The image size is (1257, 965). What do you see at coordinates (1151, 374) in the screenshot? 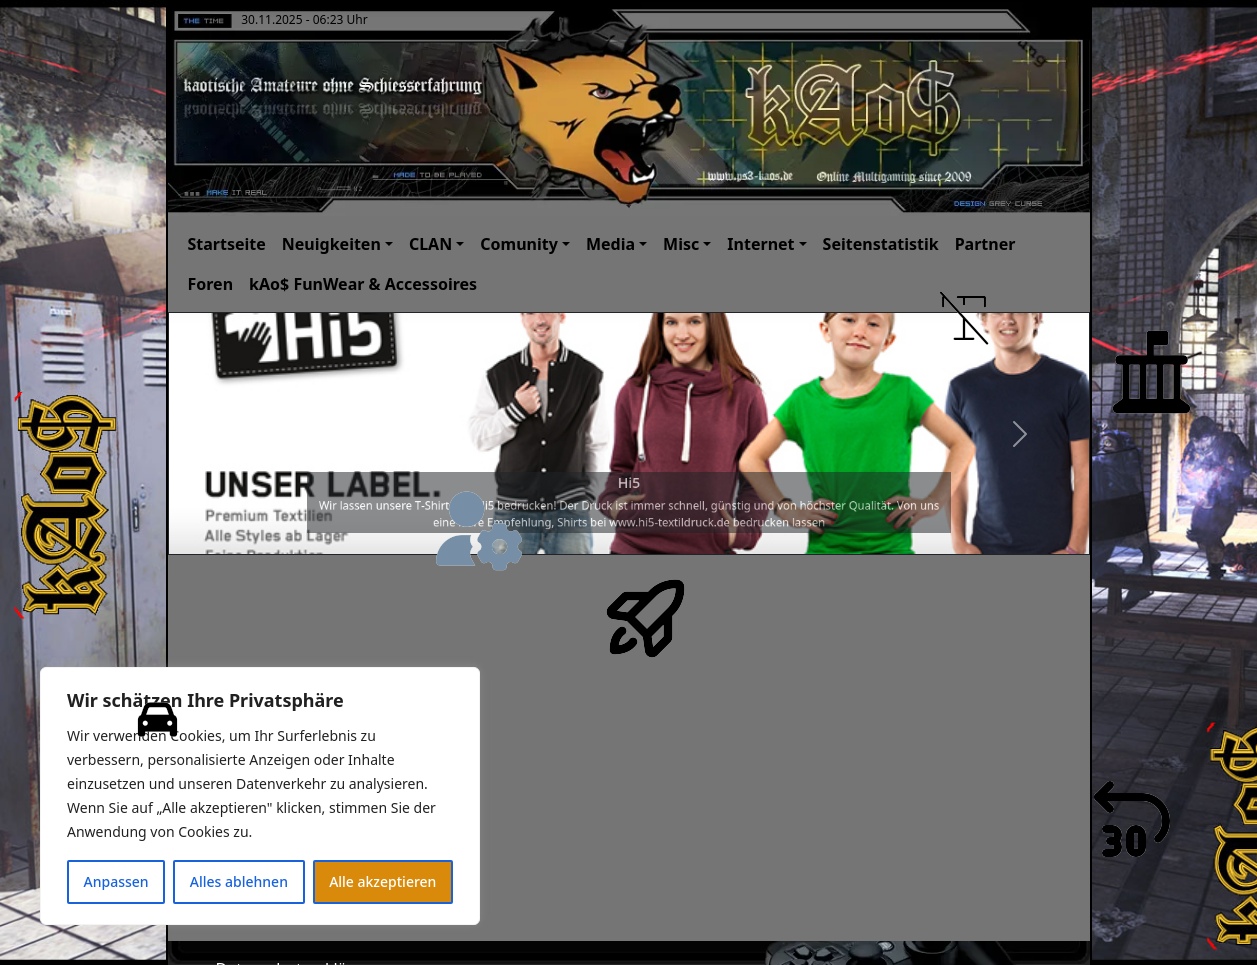
I see `view government or civic locations` at bounding box center [1151, 374].